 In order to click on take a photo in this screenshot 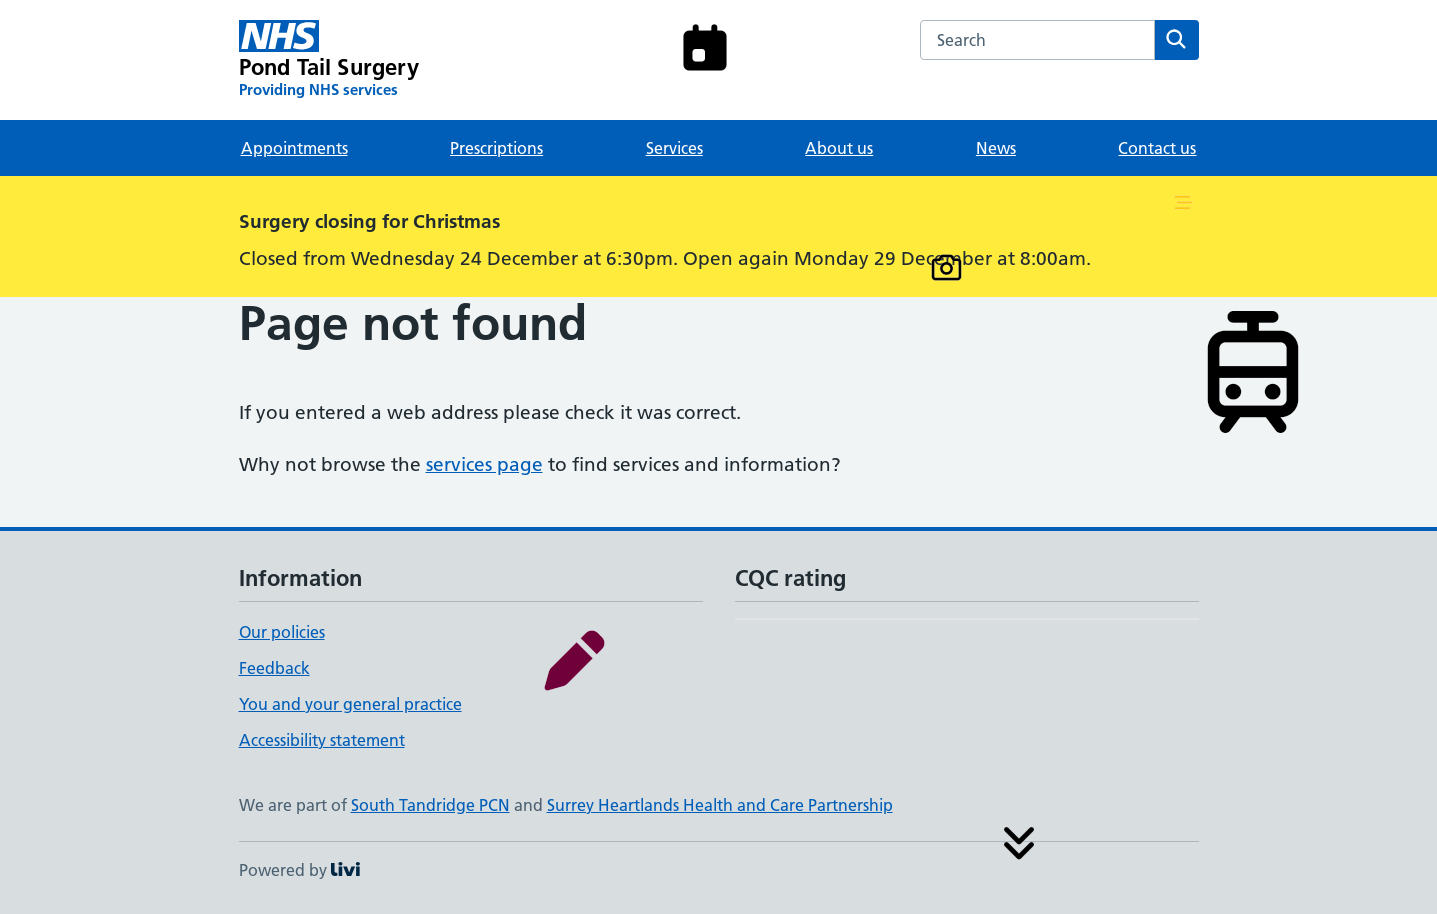, I will do `click(946, 267)`.